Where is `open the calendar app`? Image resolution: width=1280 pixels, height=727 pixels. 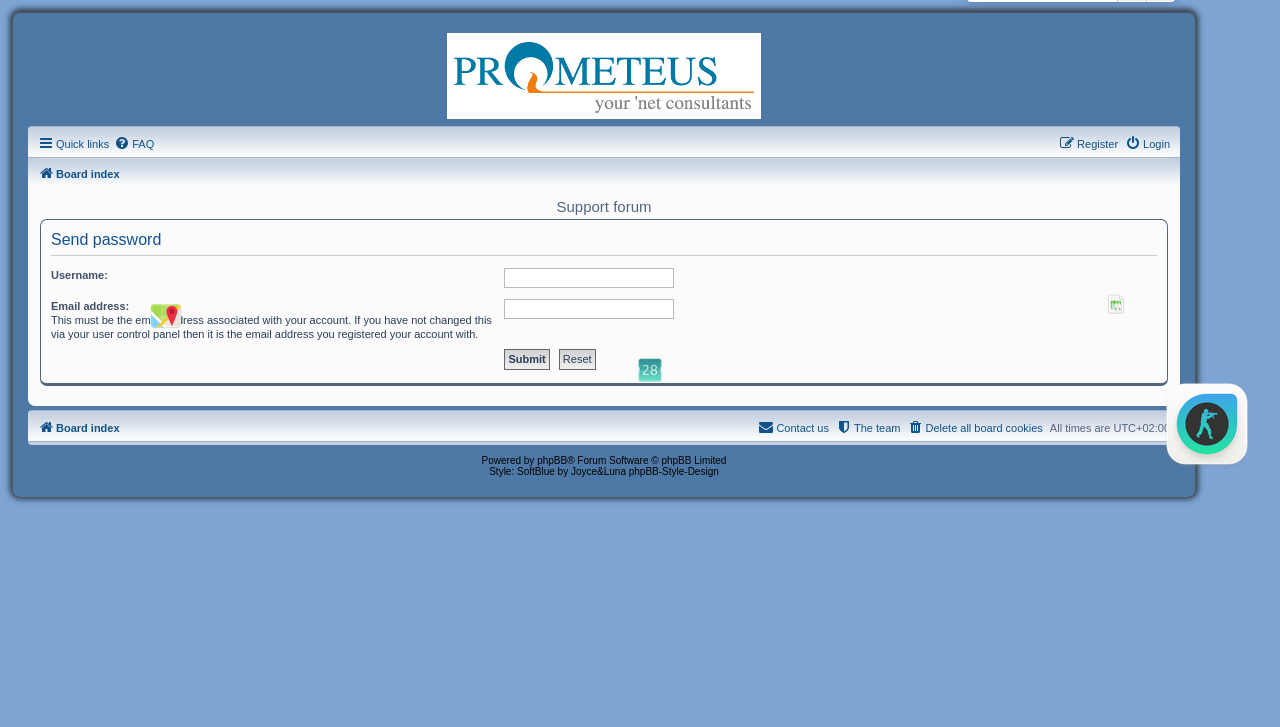
open the calendar app is located at coordinates (650, 370).